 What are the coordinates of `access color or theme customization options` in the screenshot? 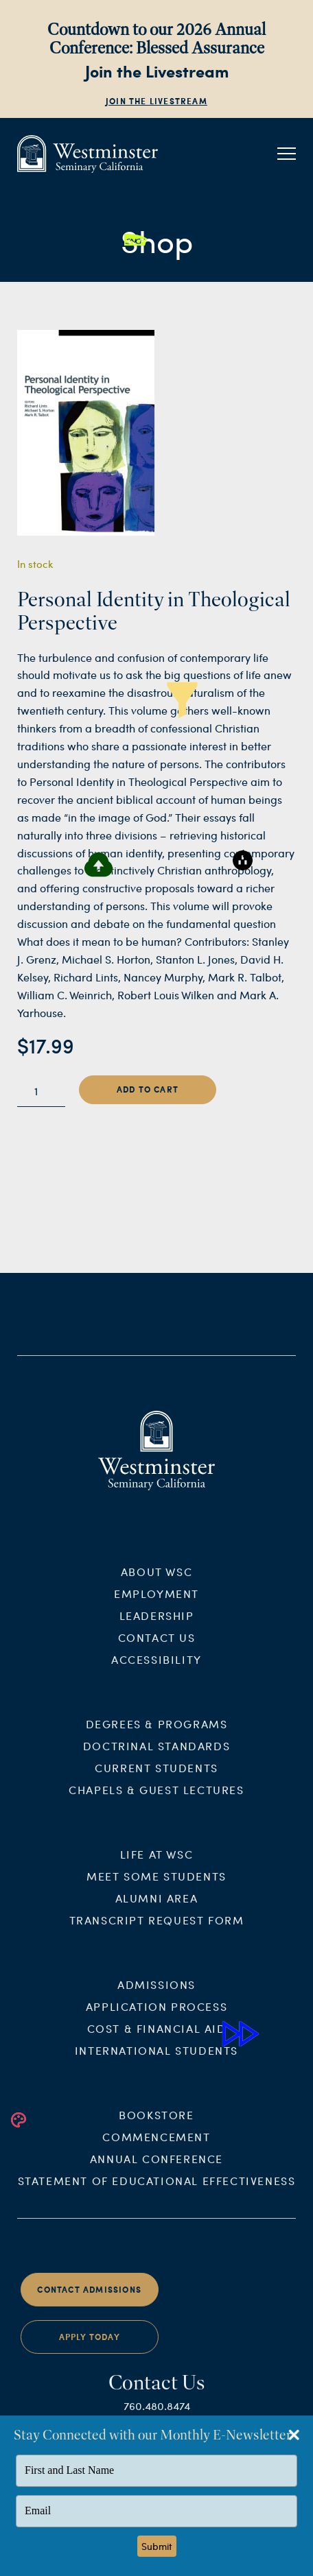 It's located at (19, 2120).